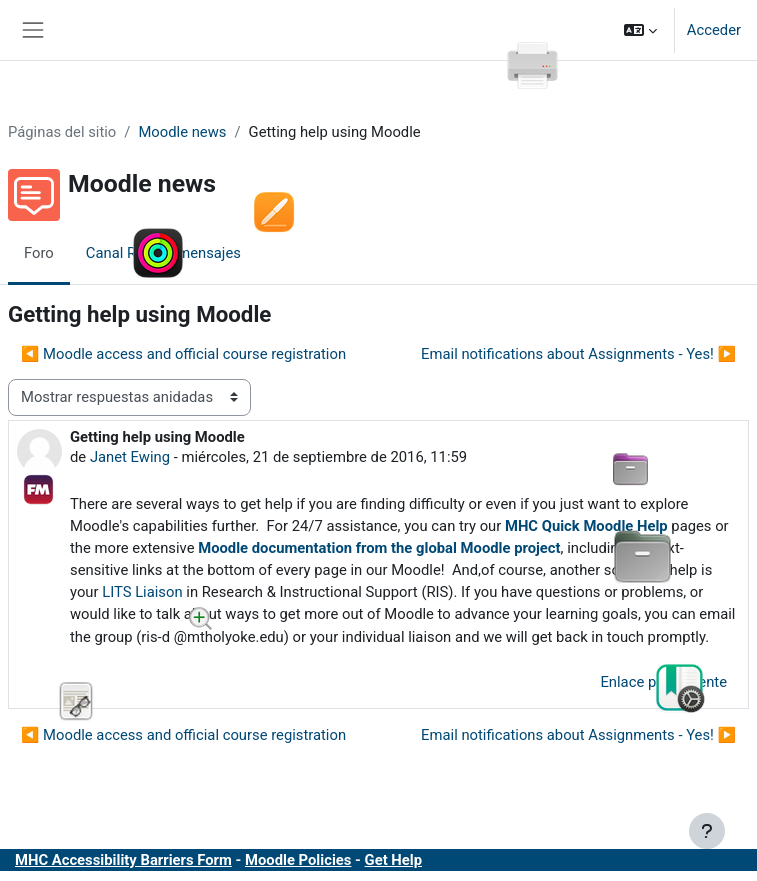 The height and width of the screenshot is (881, 757). I want to click on open calibre ebook editor, so click(679, 687).